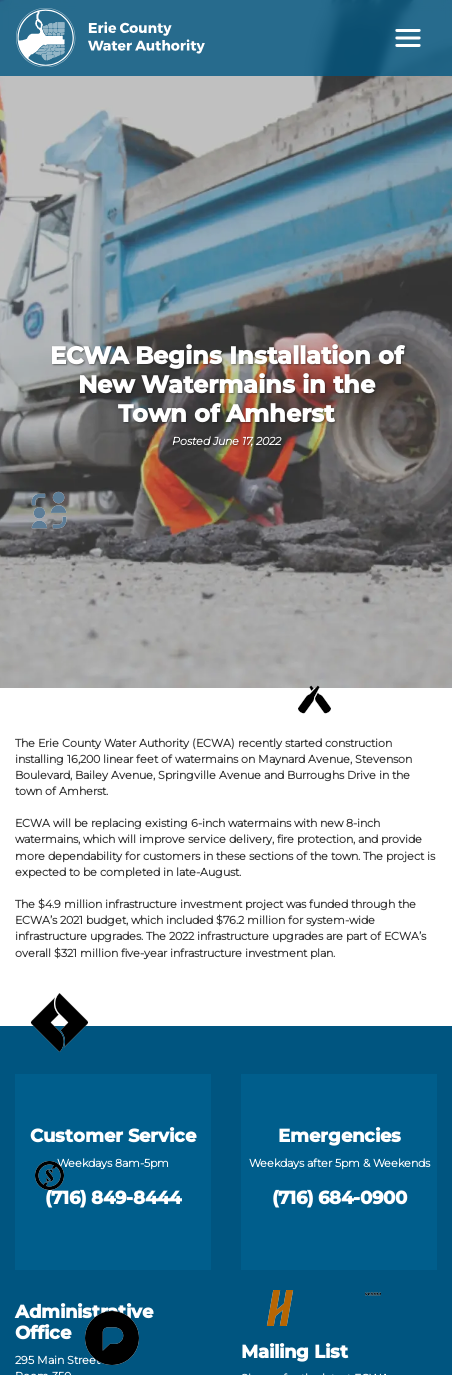 Image resolution: width=452 pixels, height=1375 pixels. Describe the element at coordinates (59, 1022) in the screenshot. I see `open Jira Software for project tracking` at that location.